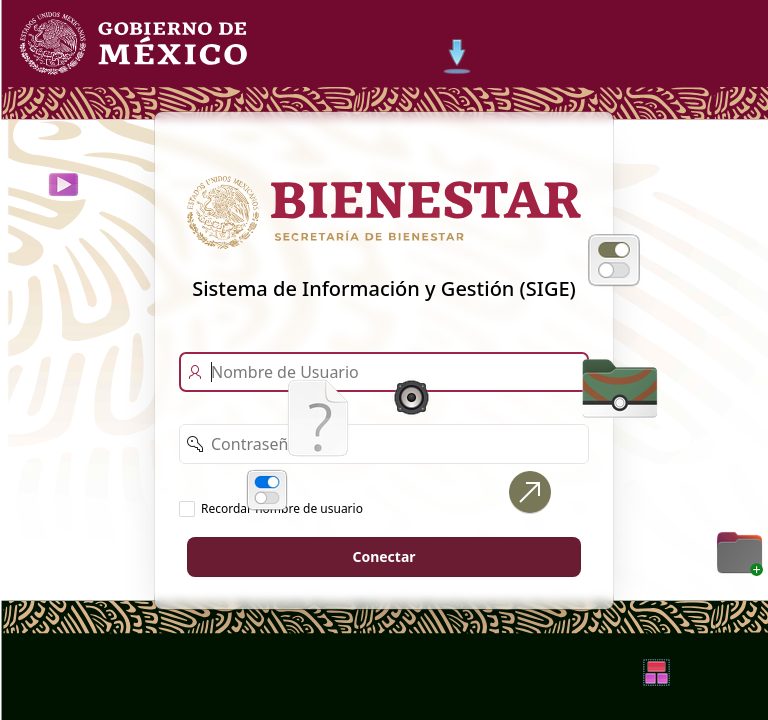  I want to click on save document to a new location or filename, so click(457, 53).